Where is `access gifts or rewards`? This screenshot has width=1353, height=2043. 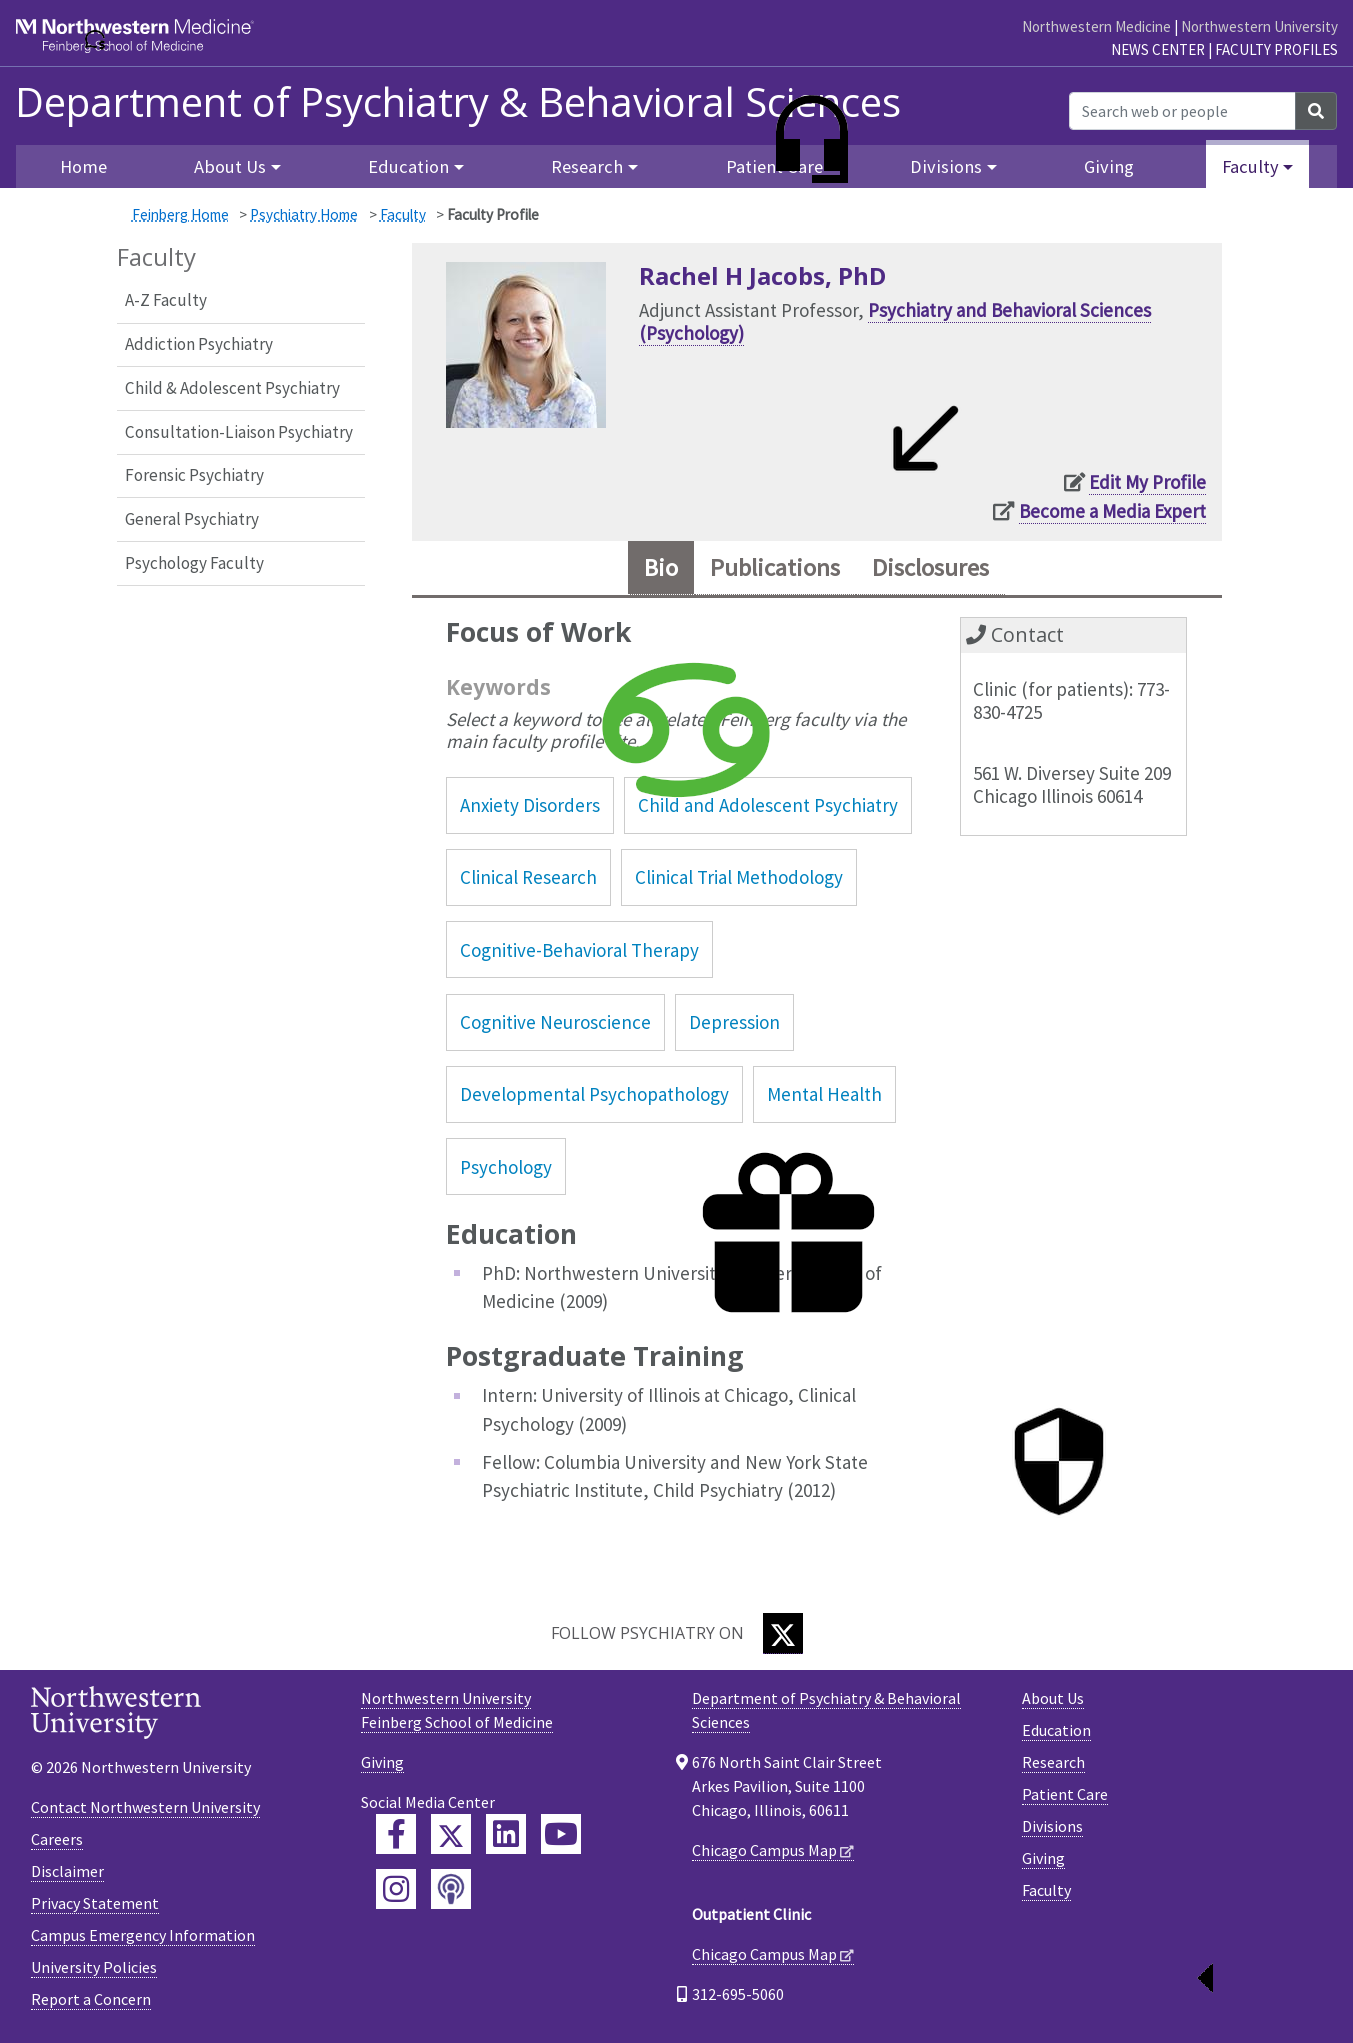
access gifts or rewards is located at coordinates (788, 1233).